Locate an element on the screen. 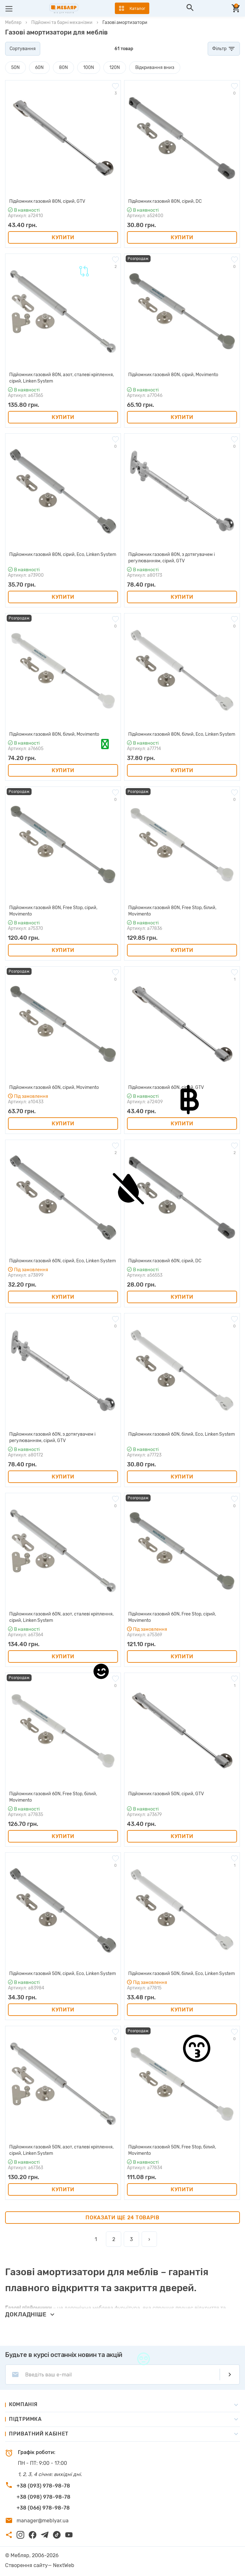  send a kiss or affectionate reaction is located at coordinates (197, 2048).